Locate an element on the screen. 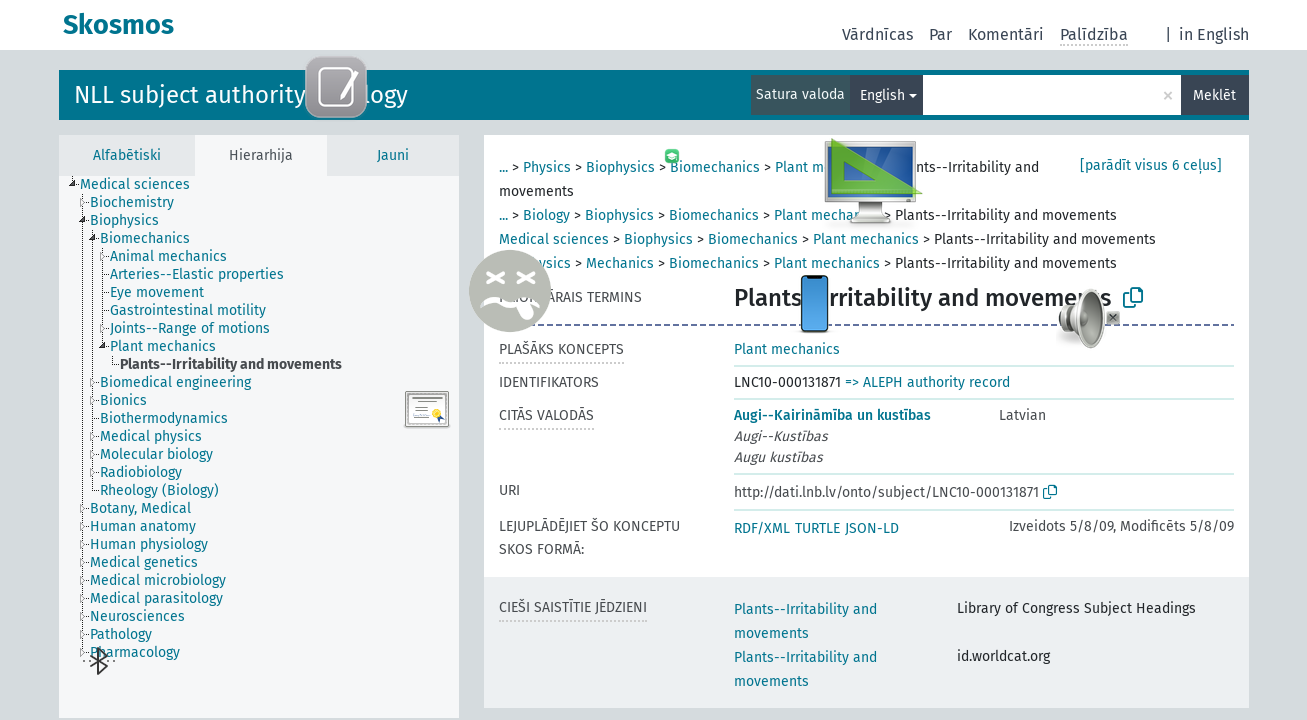  open composer preferences is located at coordinates (336, 88).